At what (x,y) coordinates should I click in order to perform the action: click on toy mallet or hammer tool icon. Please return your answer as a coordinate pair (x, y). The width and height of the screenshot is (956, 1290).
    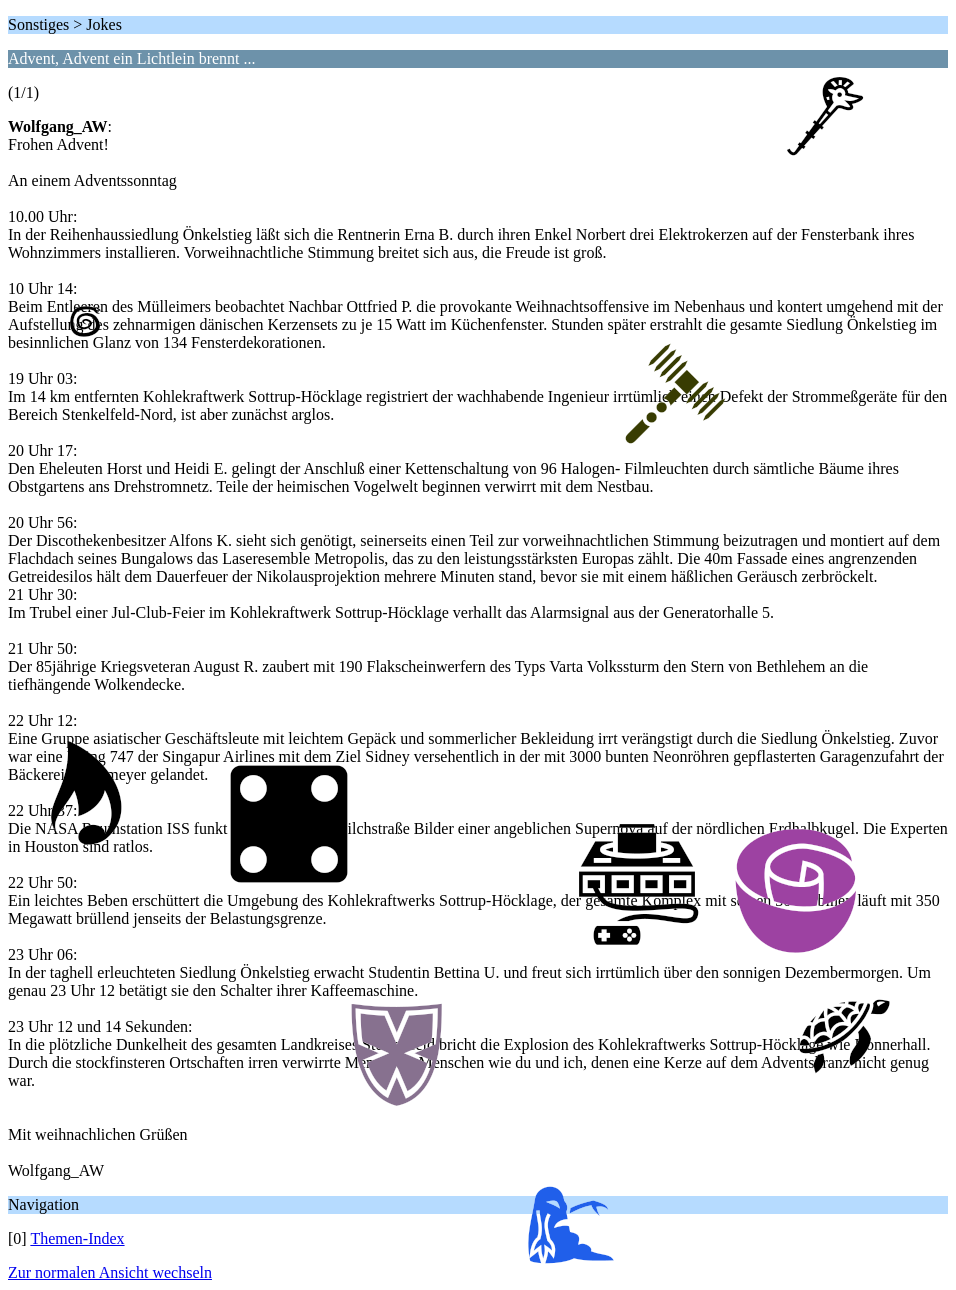
    Looking at the image, I should click on (675, 393).